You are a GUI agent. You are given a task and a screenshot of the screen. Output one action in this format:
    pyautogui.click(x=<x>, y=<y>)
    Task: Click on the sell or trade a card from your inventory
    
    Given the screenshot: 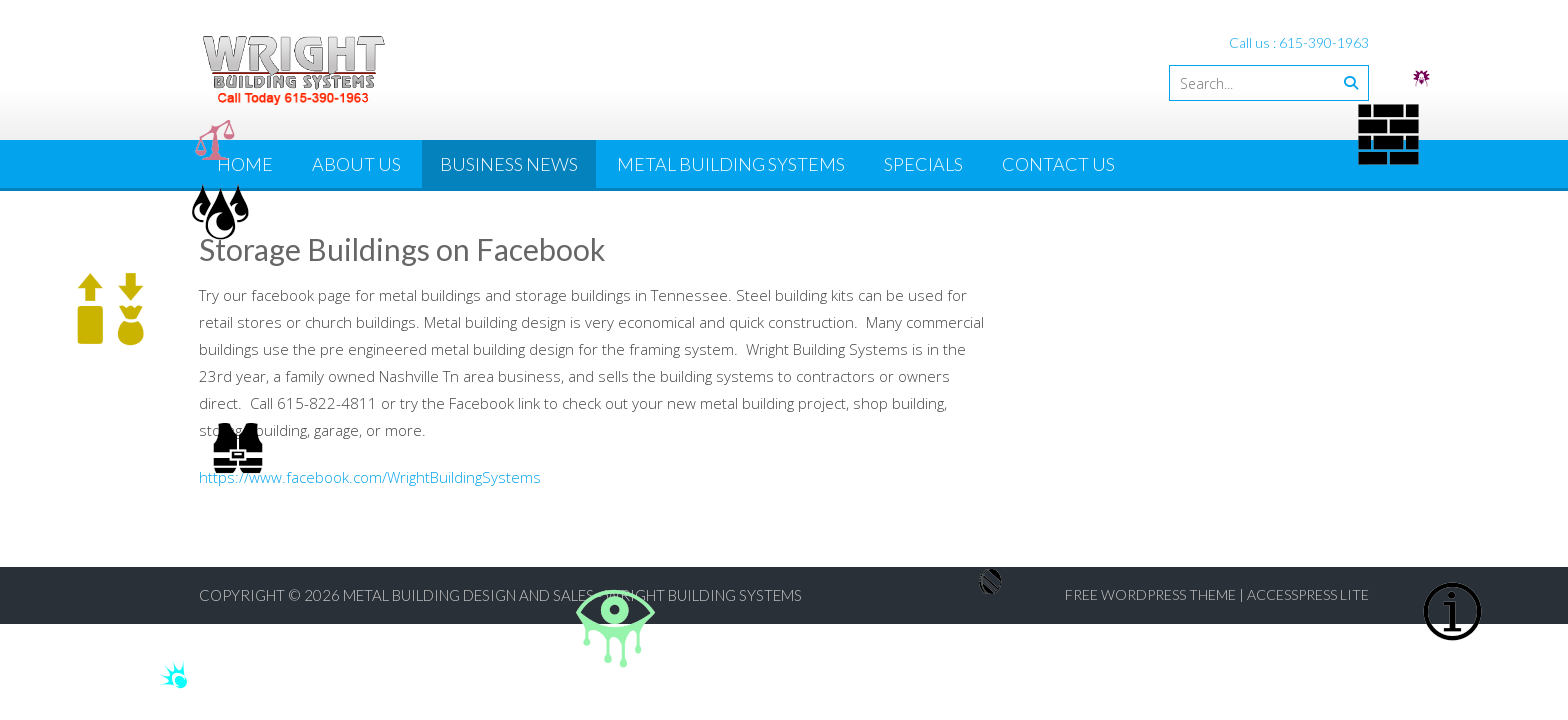 What is the action you would take?
    pyautogui.click(x=110, y=308)
    